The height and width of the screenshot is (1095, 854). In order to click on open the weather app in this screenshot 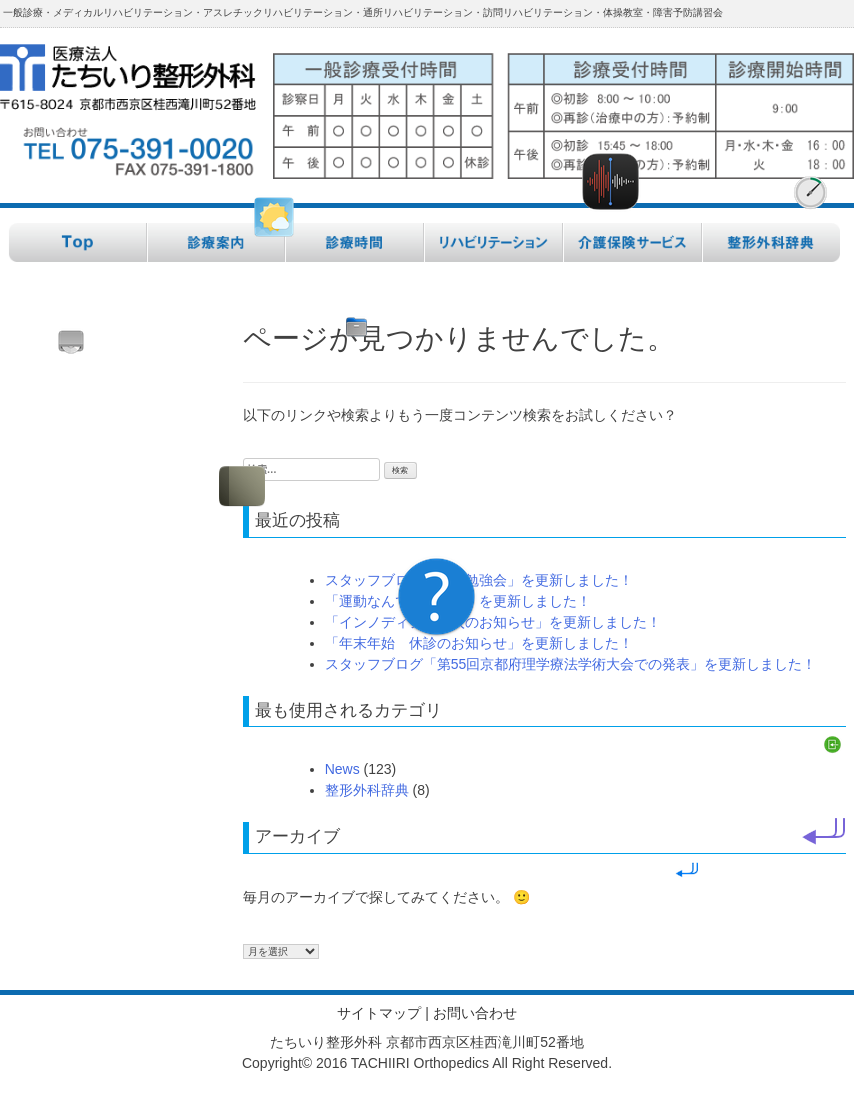, I will do `click(274, 217)`.